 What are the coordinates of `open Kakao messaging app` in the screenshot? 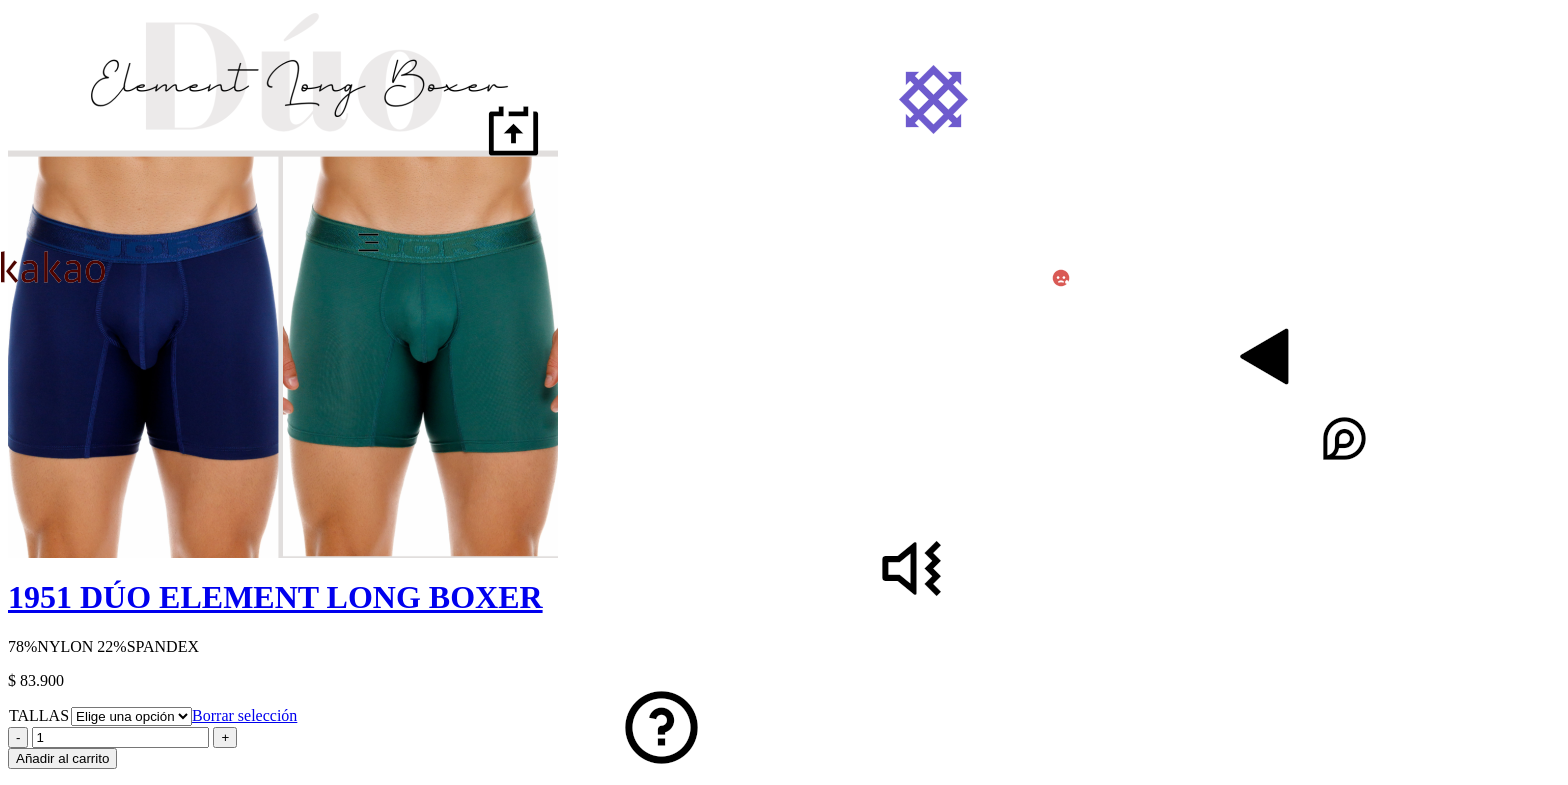 It's located at (53, 267).